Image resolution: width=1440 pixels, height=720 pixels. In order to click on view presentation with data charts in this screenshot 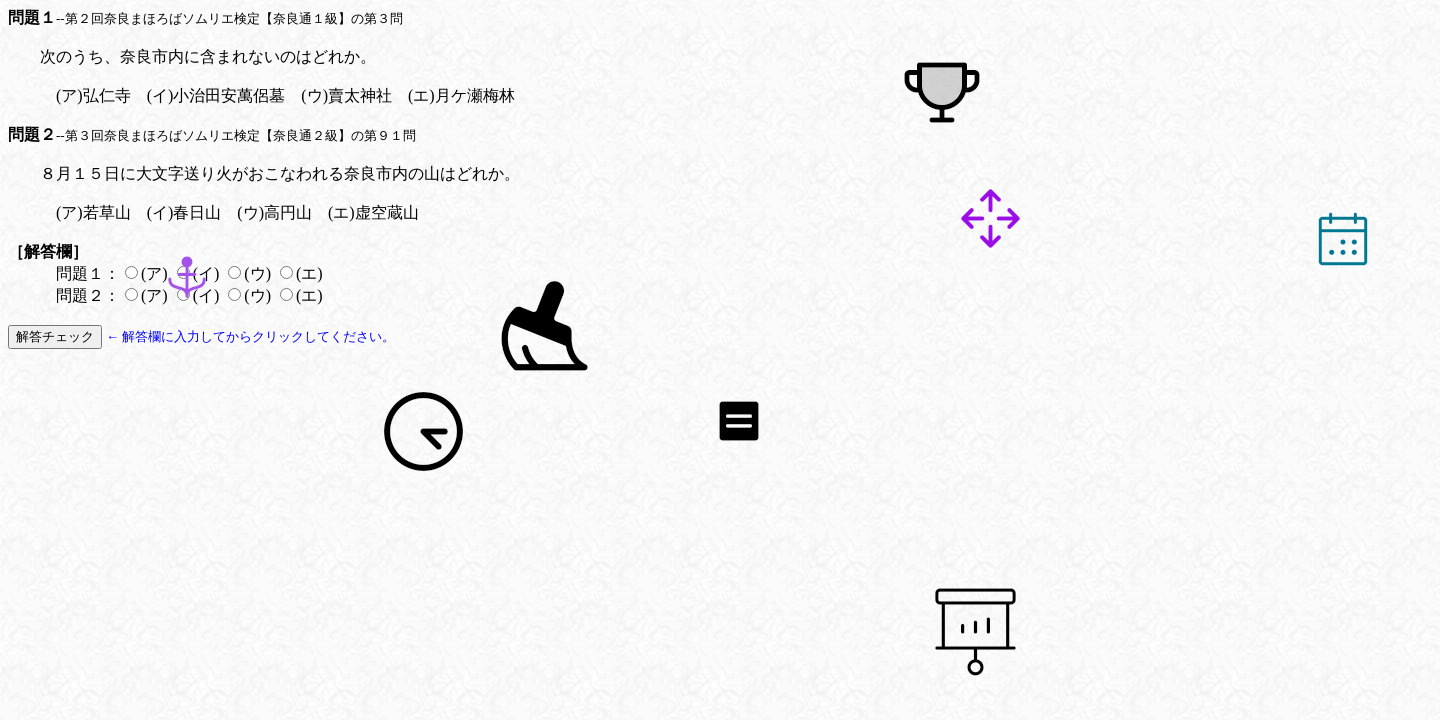, I will do `click(975, 625)`.